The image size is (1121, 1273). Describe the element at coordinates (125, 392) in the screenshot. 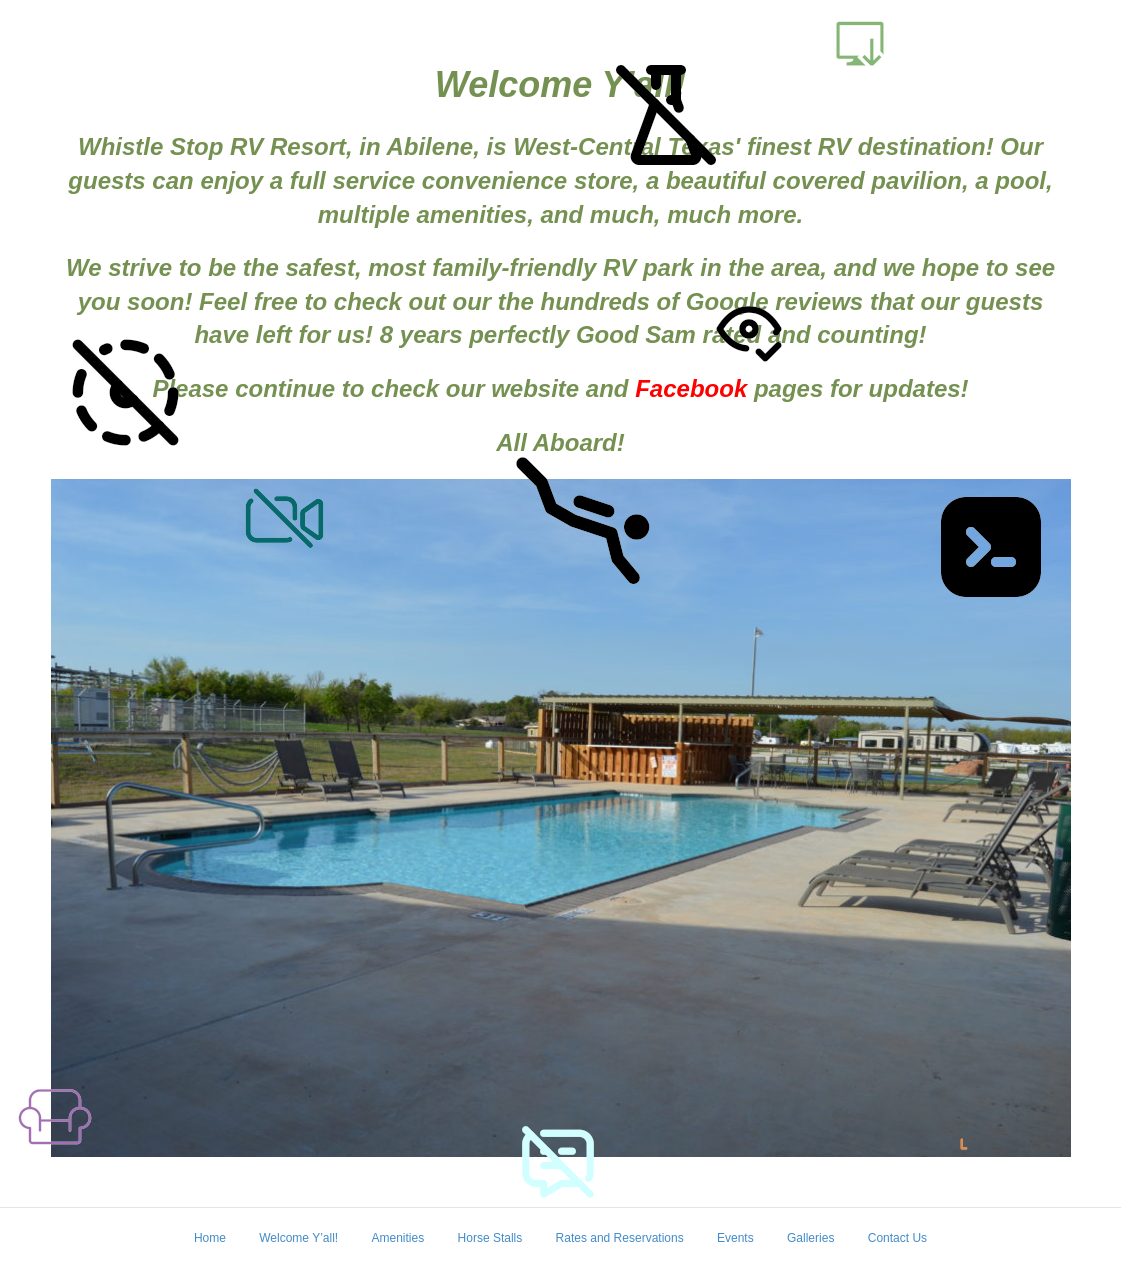

I see `disable tilt-shift effect` at that location.